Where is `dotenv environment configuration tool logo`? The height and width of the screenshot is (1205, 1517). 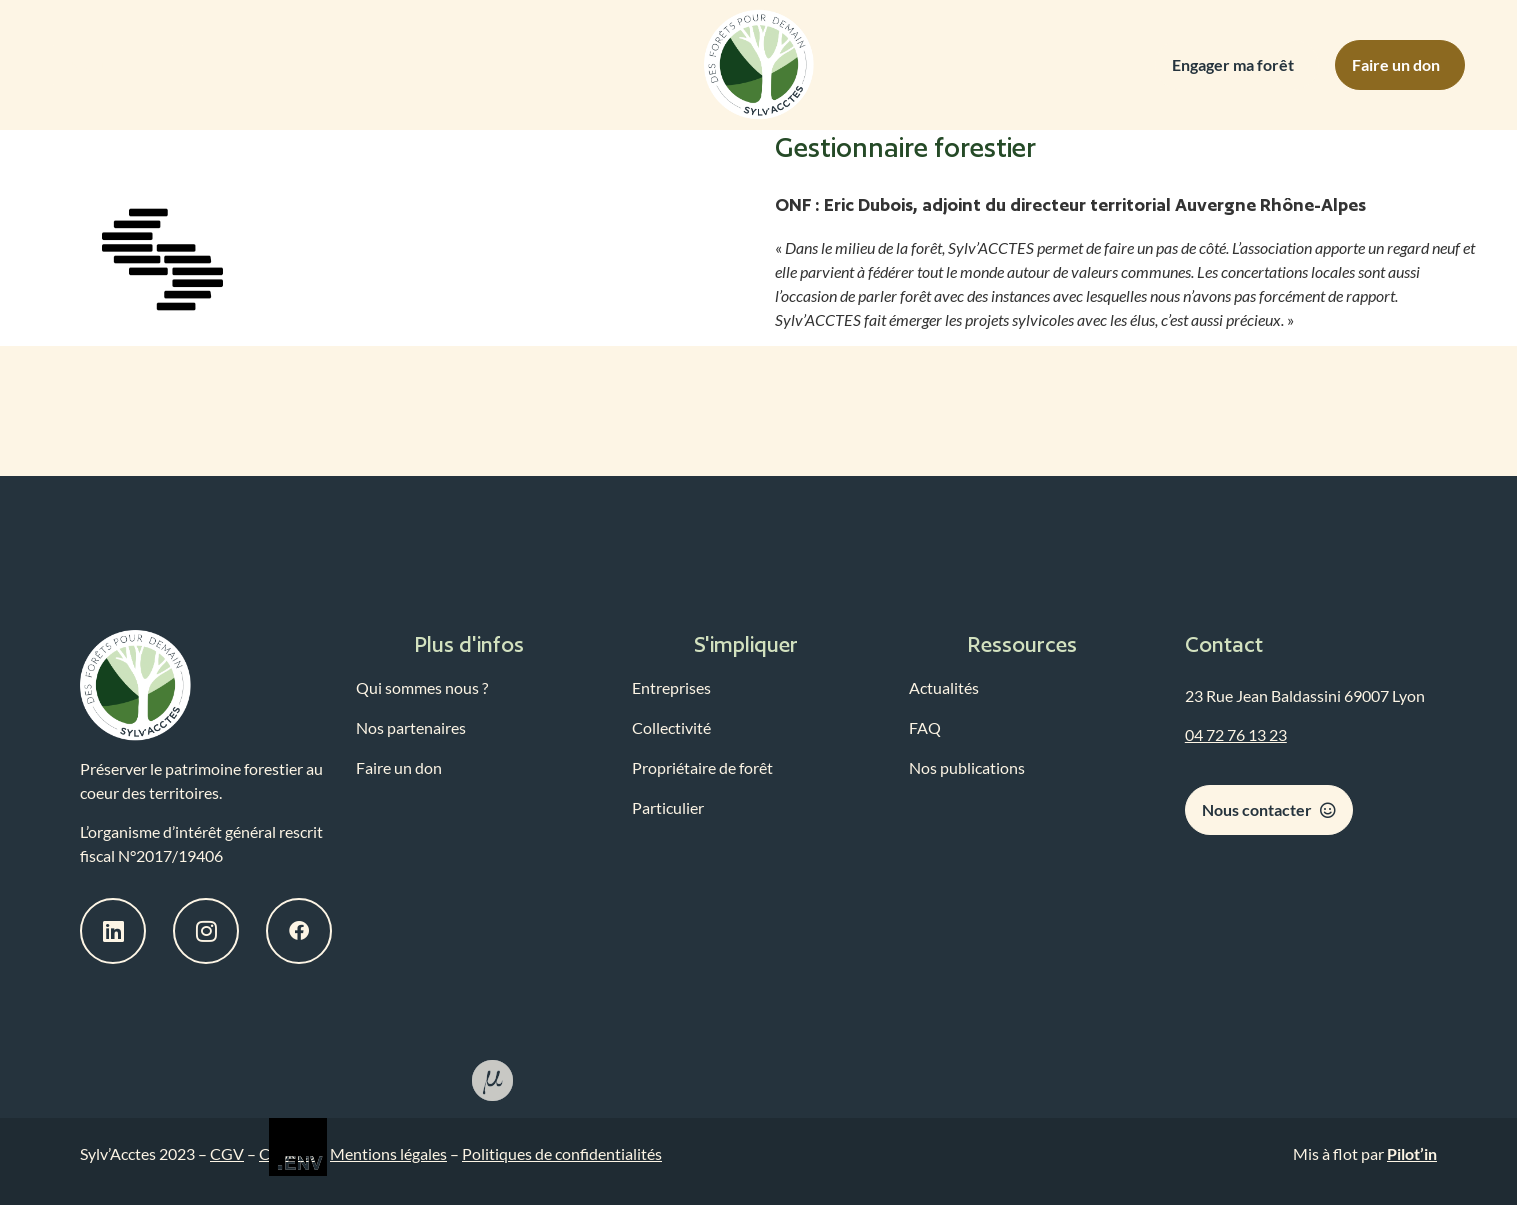 dotenv environment configuration tool logo is located at coordinates (298, 1147).